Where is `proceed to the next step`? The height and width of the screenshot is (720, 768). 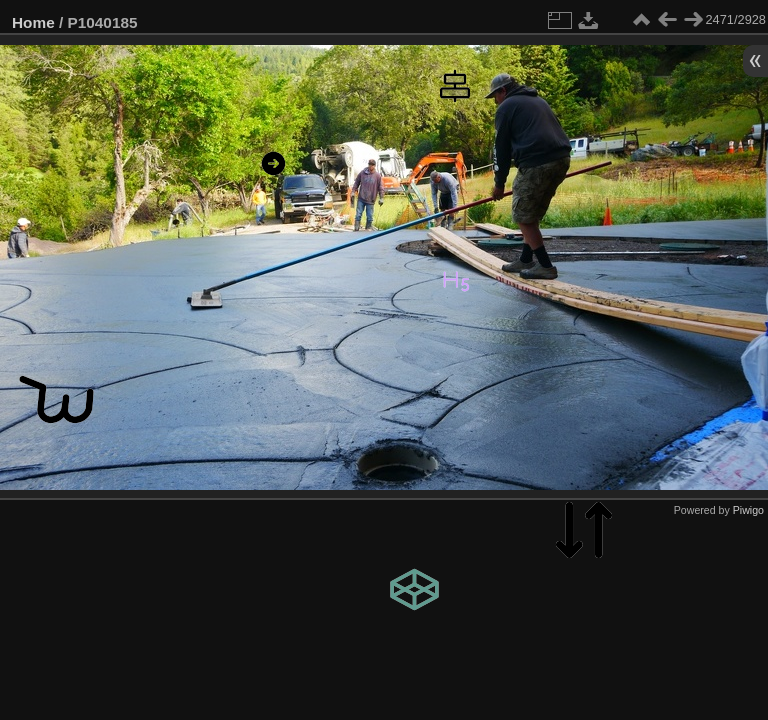
proceed to the next step is located at coordinates (273, 163).